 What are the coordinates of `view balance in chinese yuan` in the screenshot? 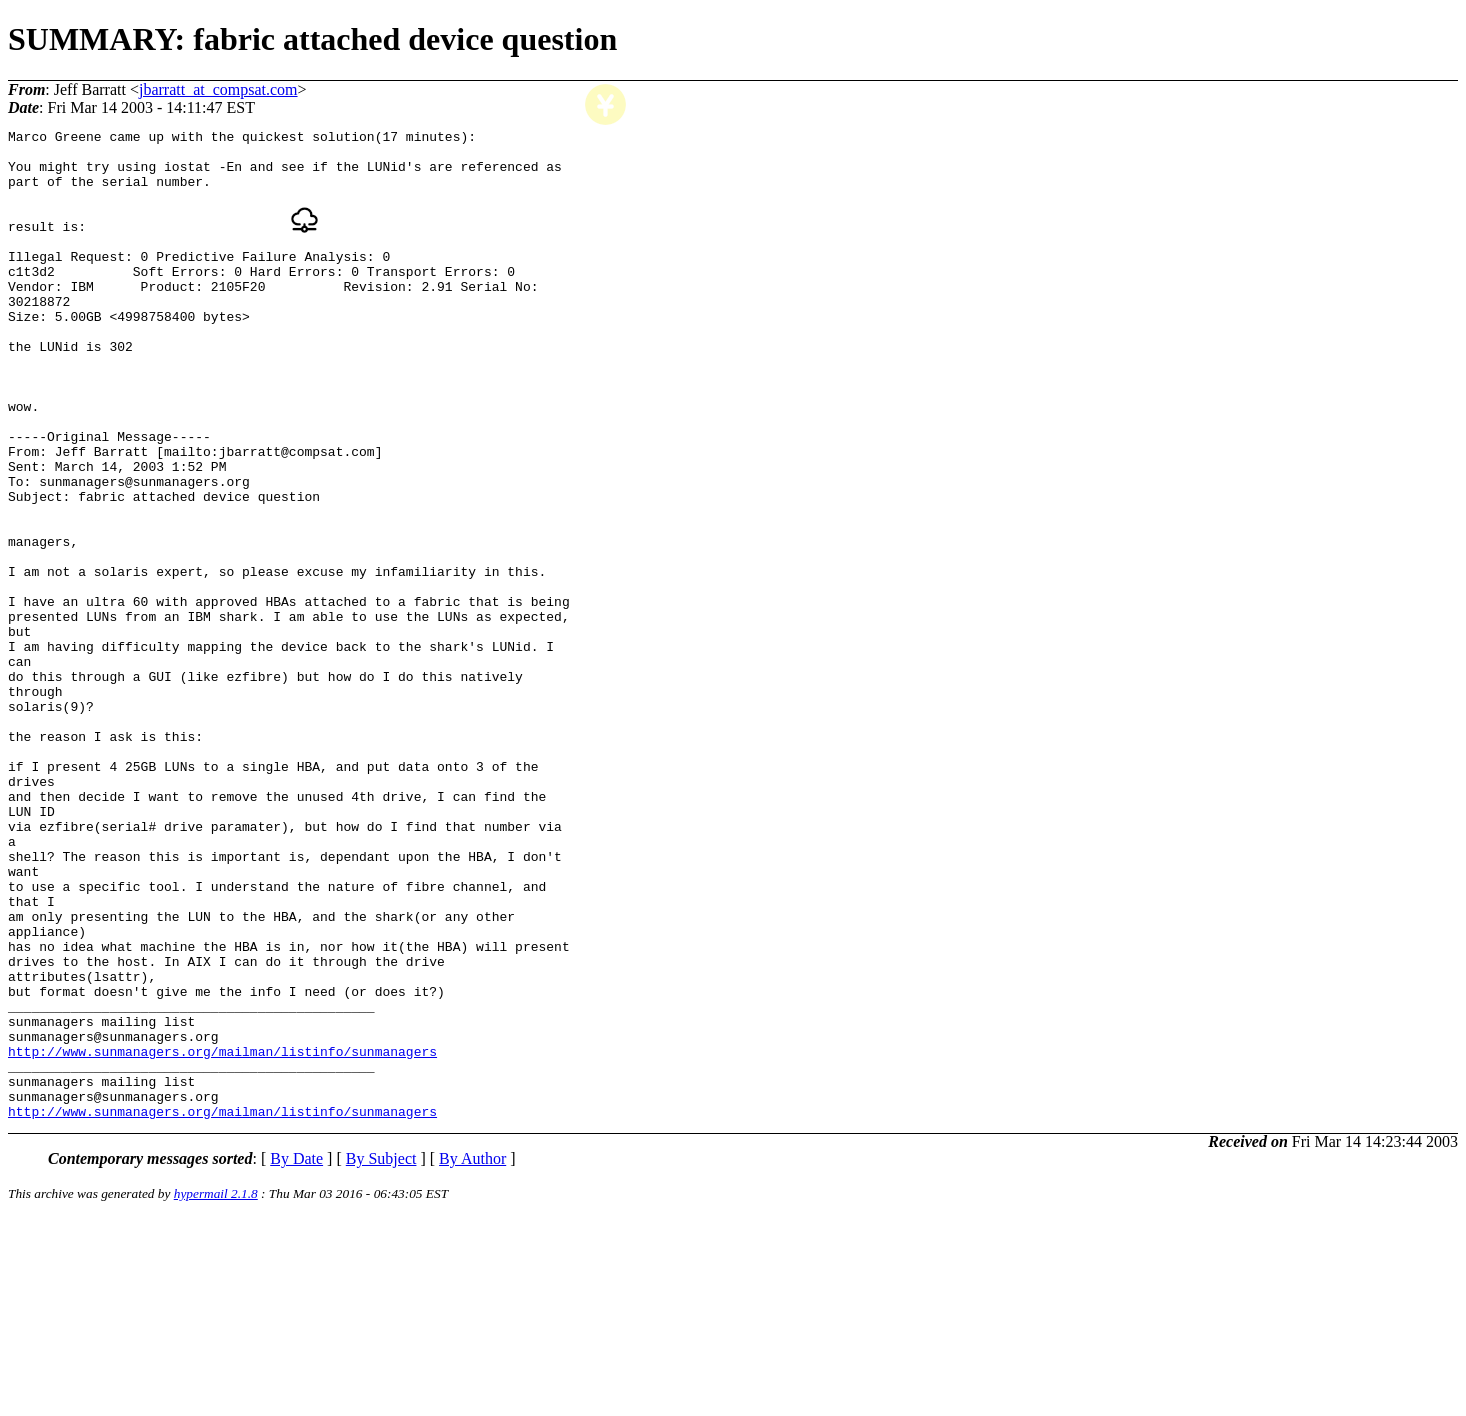 It's located at (605, 104).